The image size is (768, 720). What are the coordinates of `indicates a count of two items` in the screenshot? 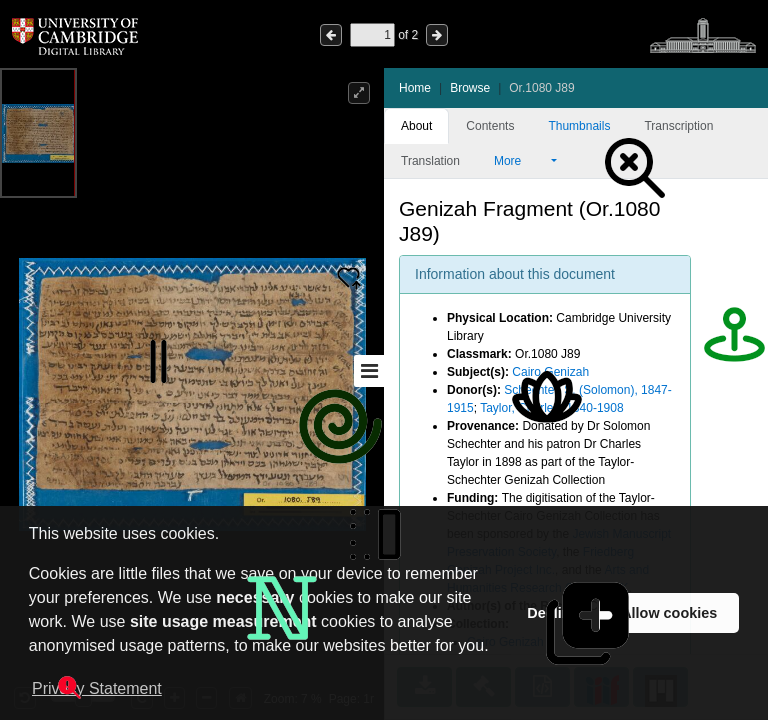 It's located at (158, 361).